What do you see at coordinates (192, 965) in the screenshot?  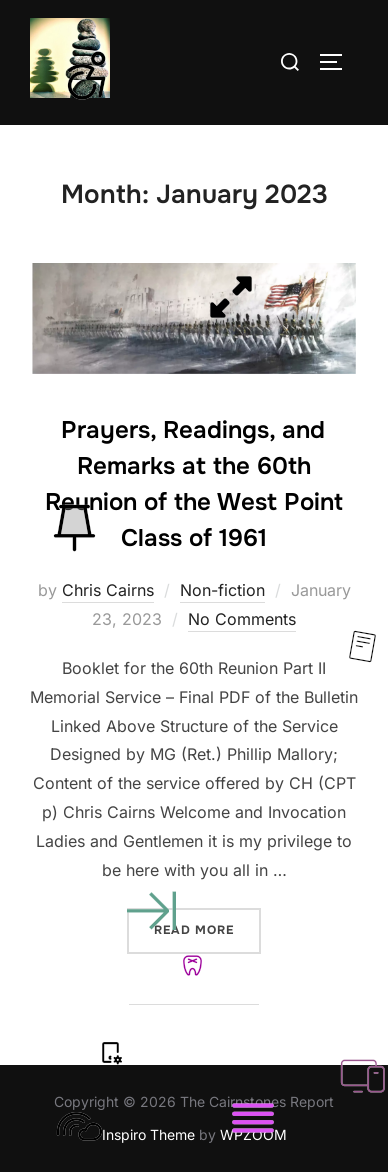 I see `access dental or oral health features` at bounding box center [192, 965].